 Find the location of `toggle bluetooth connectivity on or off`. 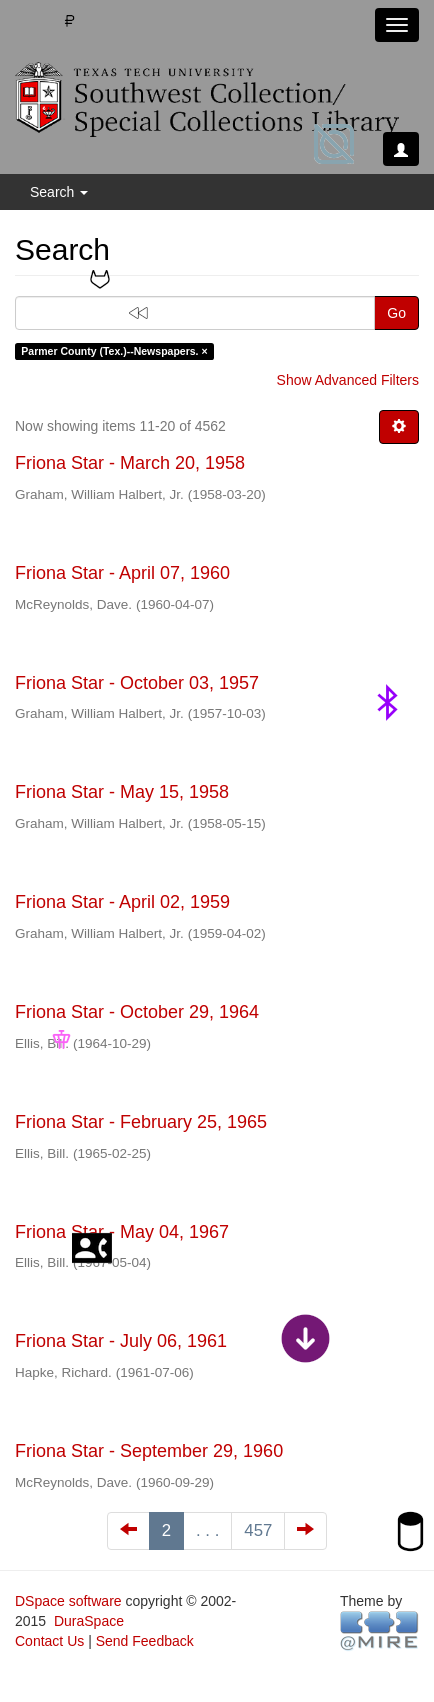

toggle bluetooth connectivity on or off is located at coordinates (387, 702).